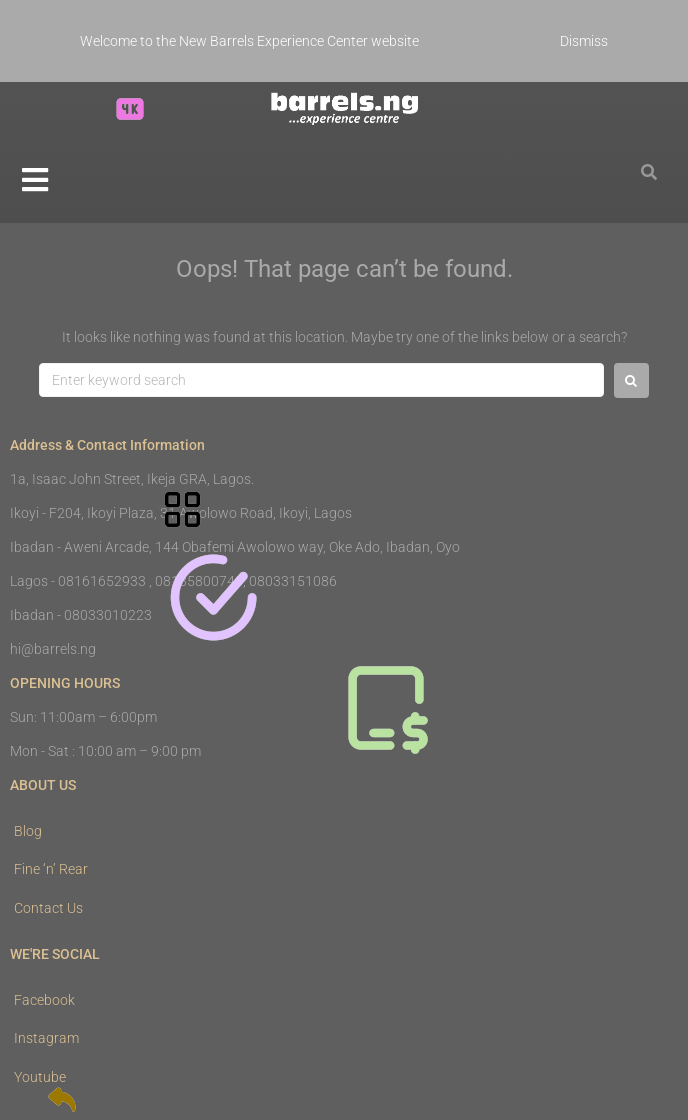 Image resolution: width=688 pixels, height=1120 pixels. What do you see at coordinates (182, 509) in the screenshot?
I see `view items in grid layout` at bounding box center [182, 509].